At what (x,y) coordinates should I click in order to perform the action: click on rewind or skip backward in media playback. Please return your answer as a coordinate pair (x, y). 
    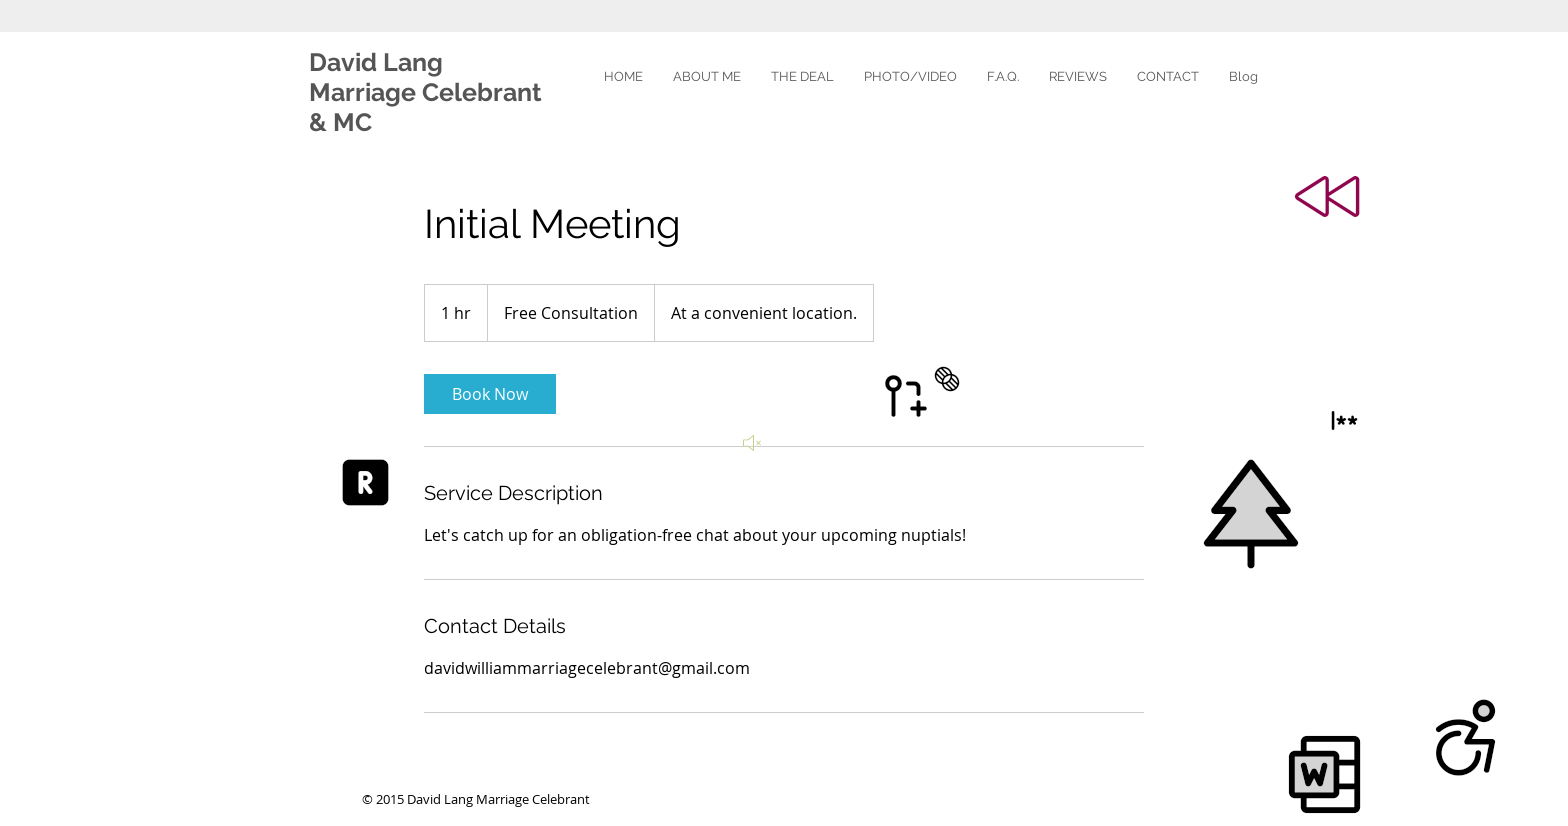
    Looking at the image, I should click on (1329, 196).